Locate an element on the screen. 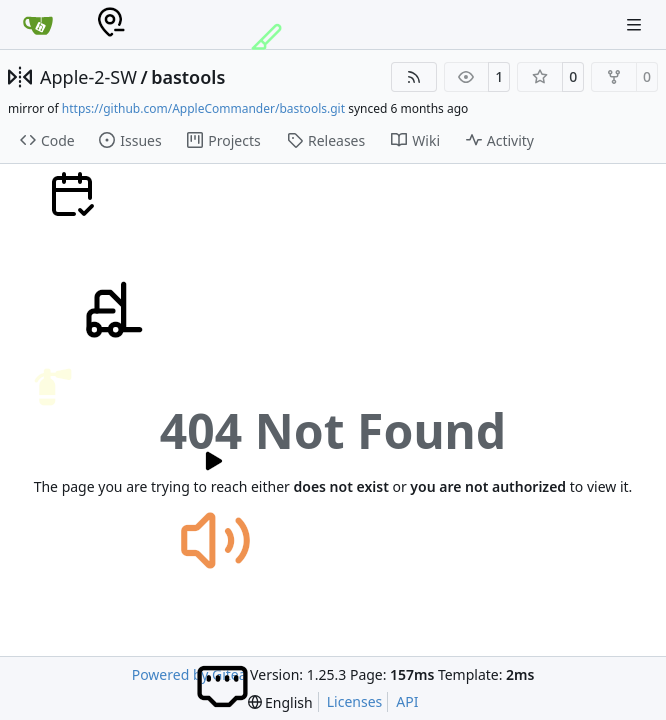  adjust audio volume level is located at coordinates (215, 540).